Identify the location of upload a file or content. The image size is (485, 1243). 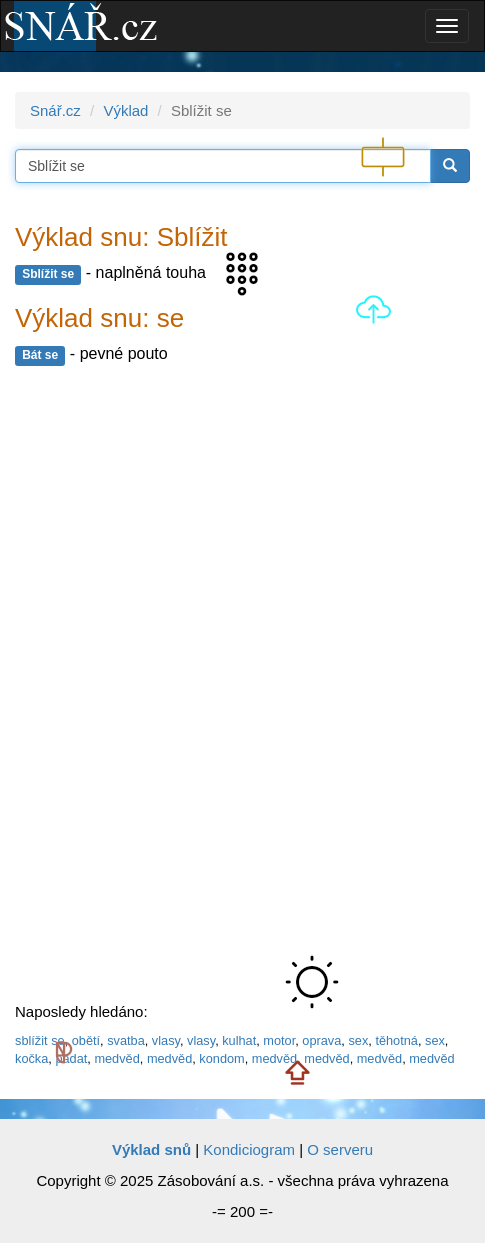
(297, 1073).